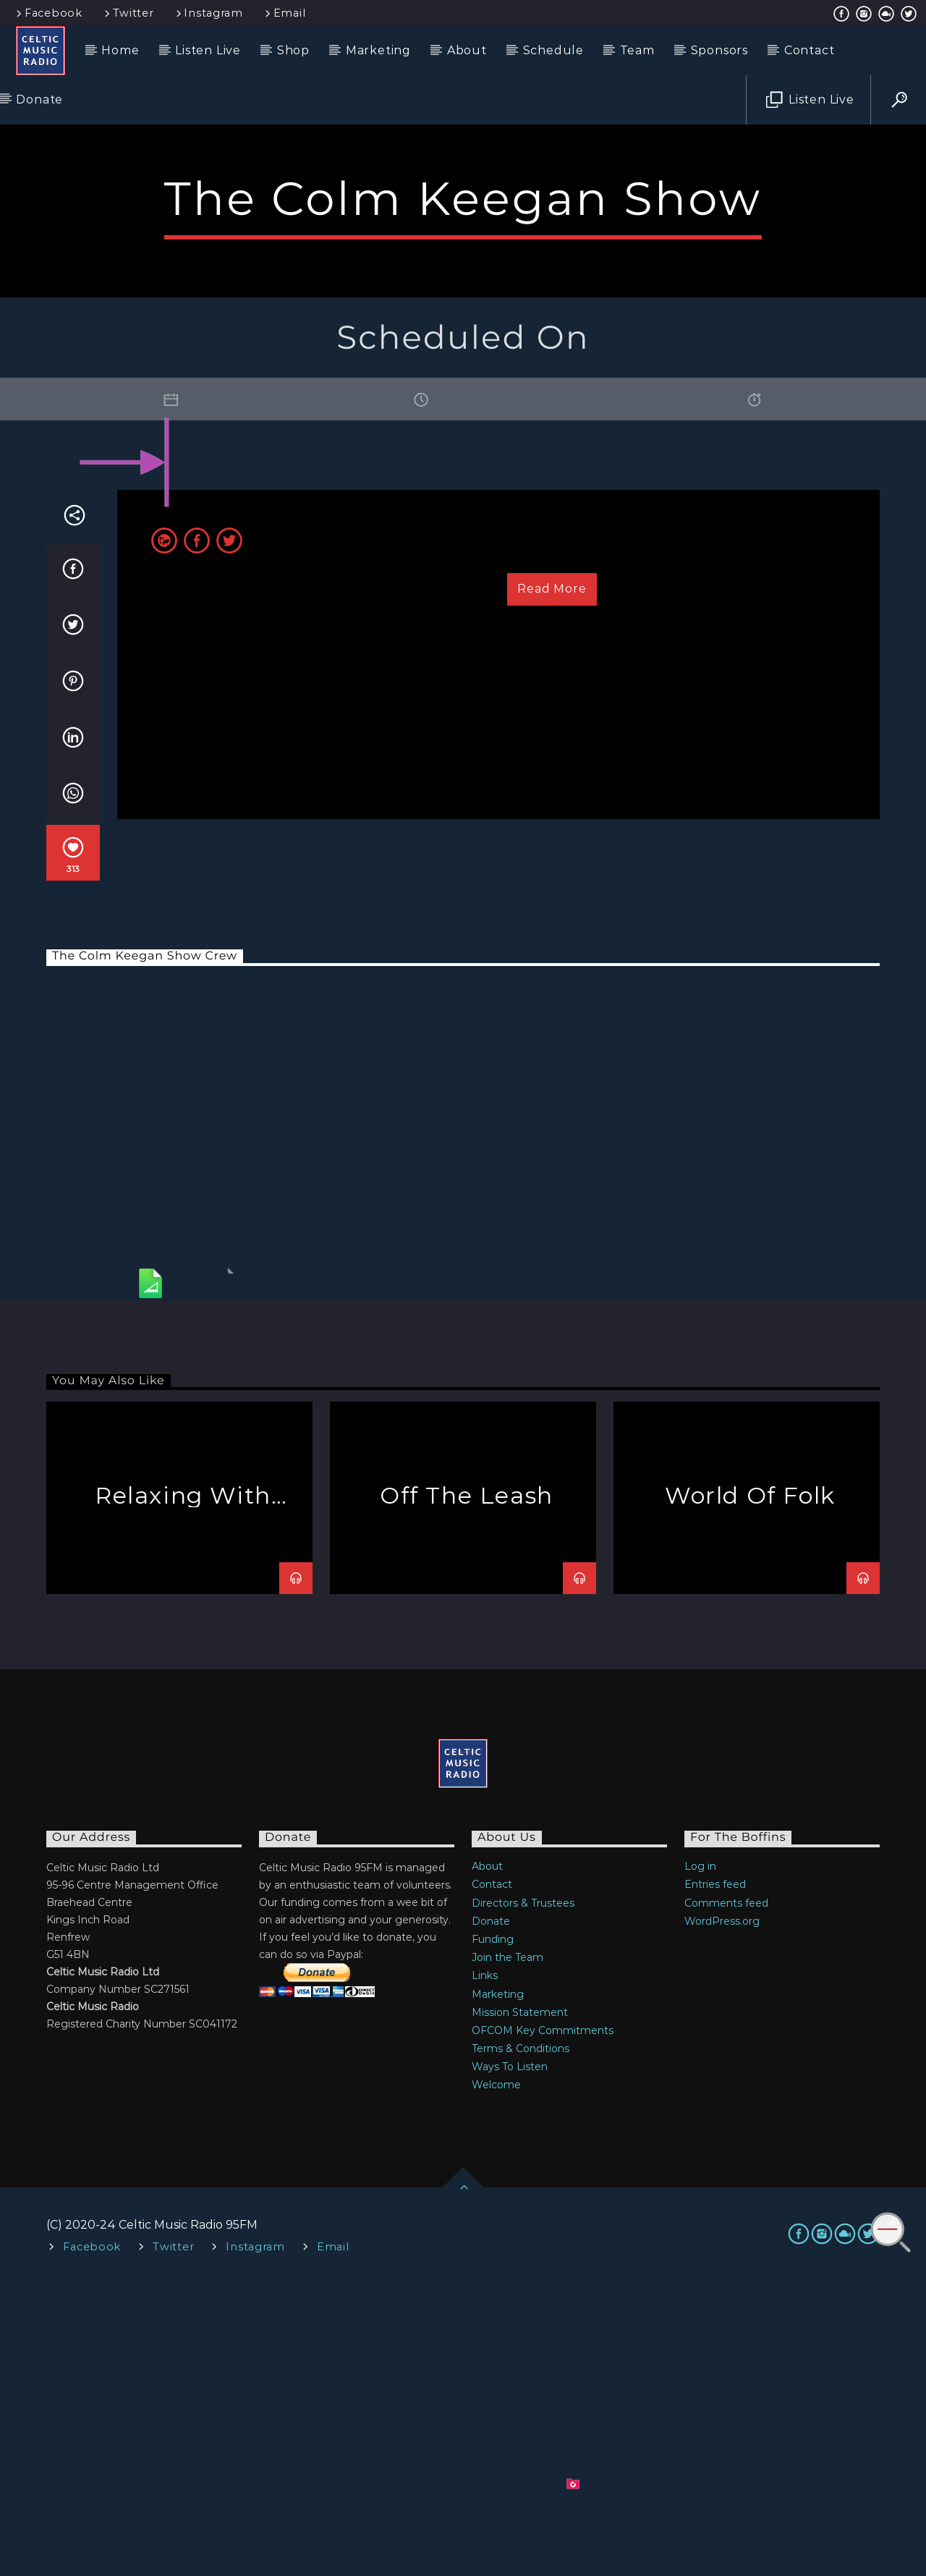 The width and height of the screenshot is (926, 2576). What do you see at coordinates (573, 2484) in the screenshot?
I see `open 4K Tokkit video downloads folder` at bounding box center [573, 2484].